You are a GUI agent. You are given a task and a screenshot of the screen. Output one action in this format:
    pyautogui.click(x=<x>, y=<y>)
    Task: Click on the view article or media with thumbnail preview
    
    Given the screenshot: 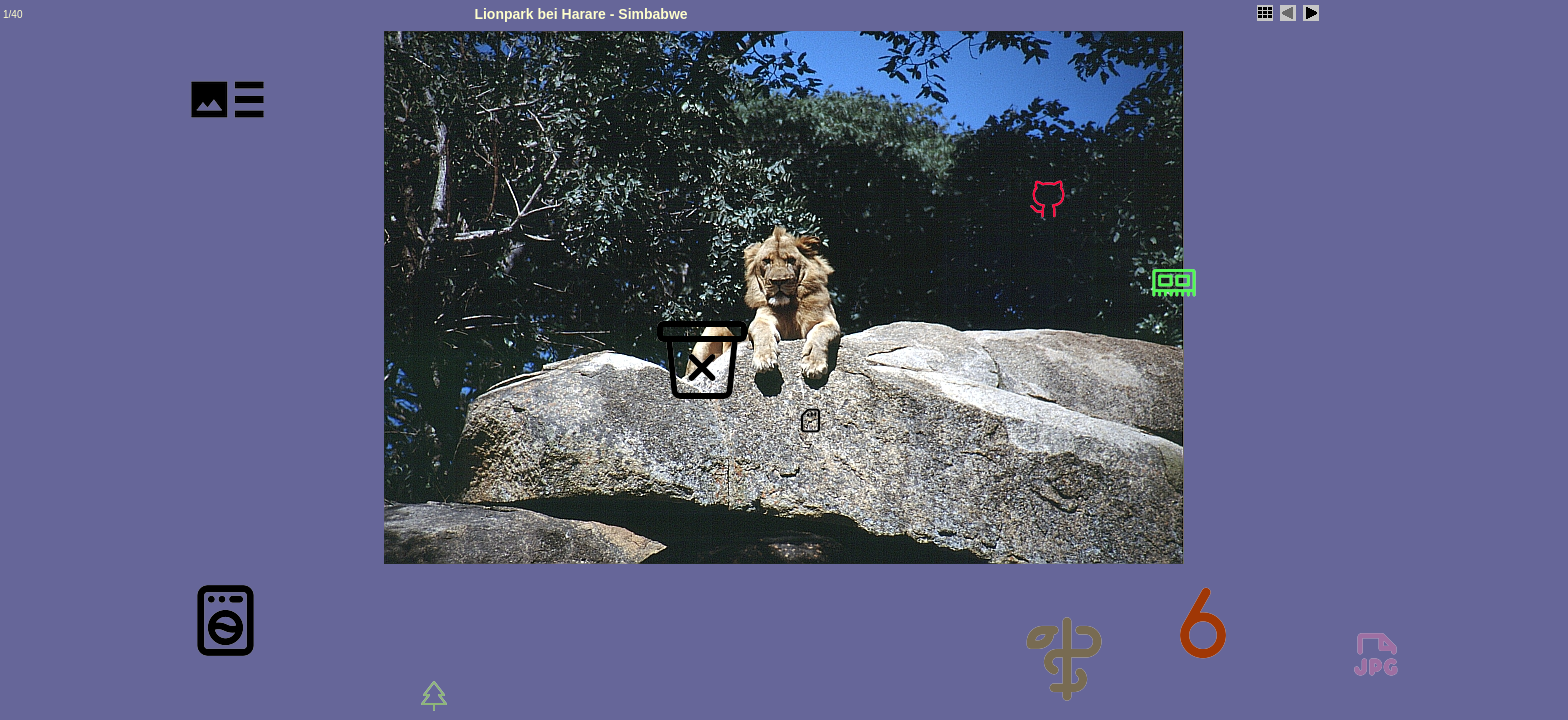 What is the action you would take?
    pyautogui.click(x=227, y=99)
    